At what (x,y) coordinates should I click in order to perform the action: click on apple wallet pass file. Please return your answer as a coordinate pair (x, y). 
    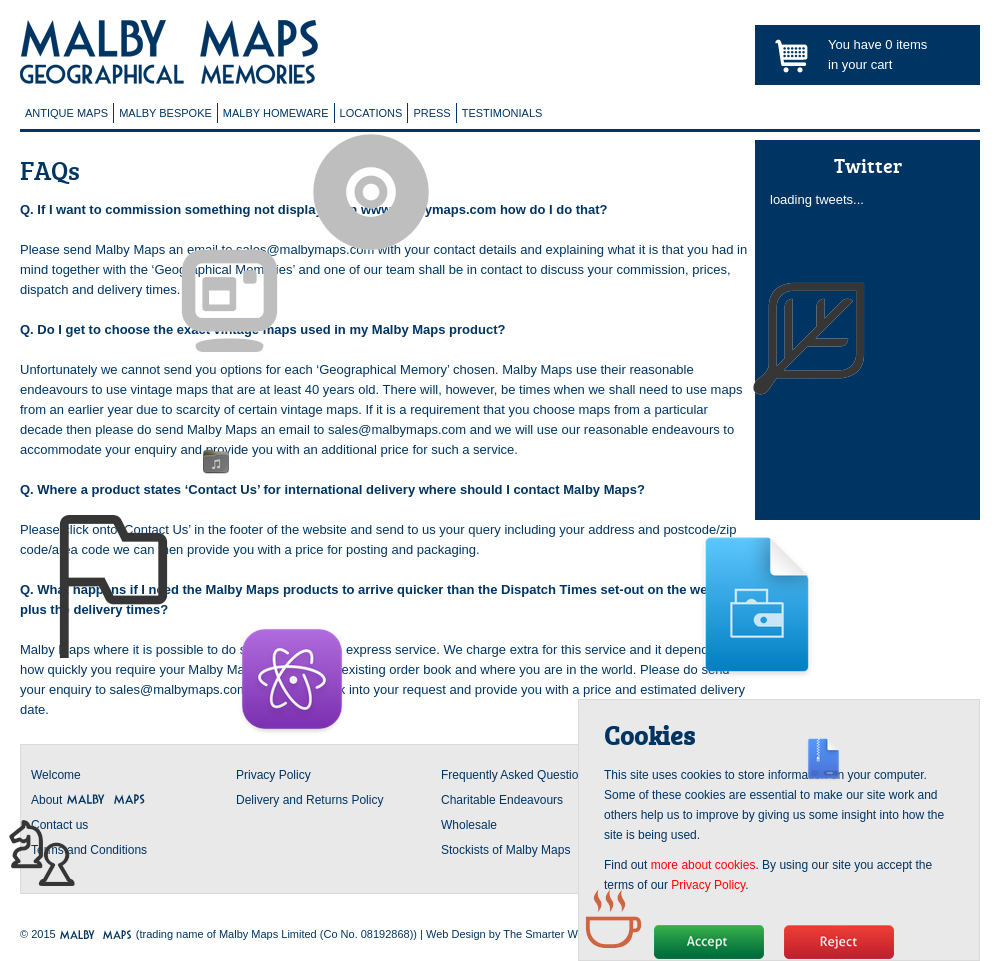
    Looking at the image, I should click on (757, 607).